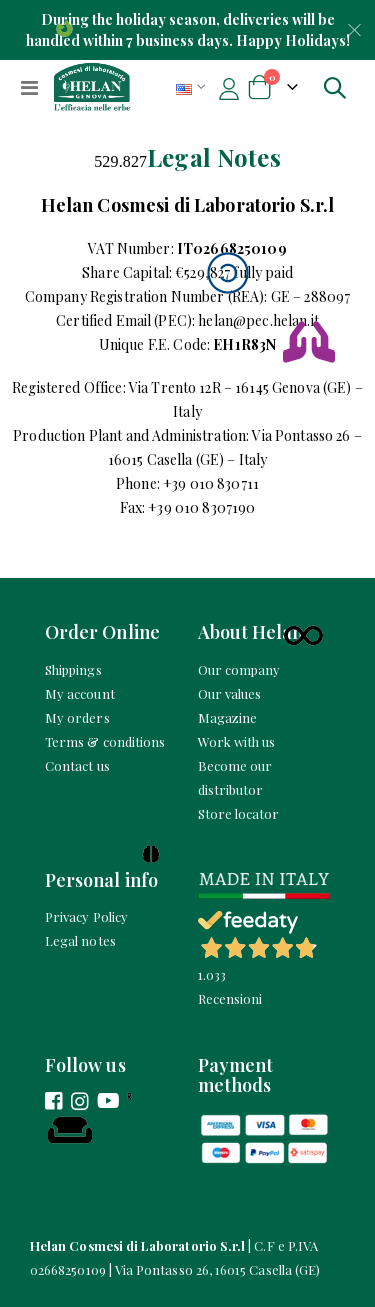 The image size is (375, 1307). What do you see at coordinates (228, 273) in the screenshot?
I see `indicates copyleft licensing on content` at bounding box center [228, 273].